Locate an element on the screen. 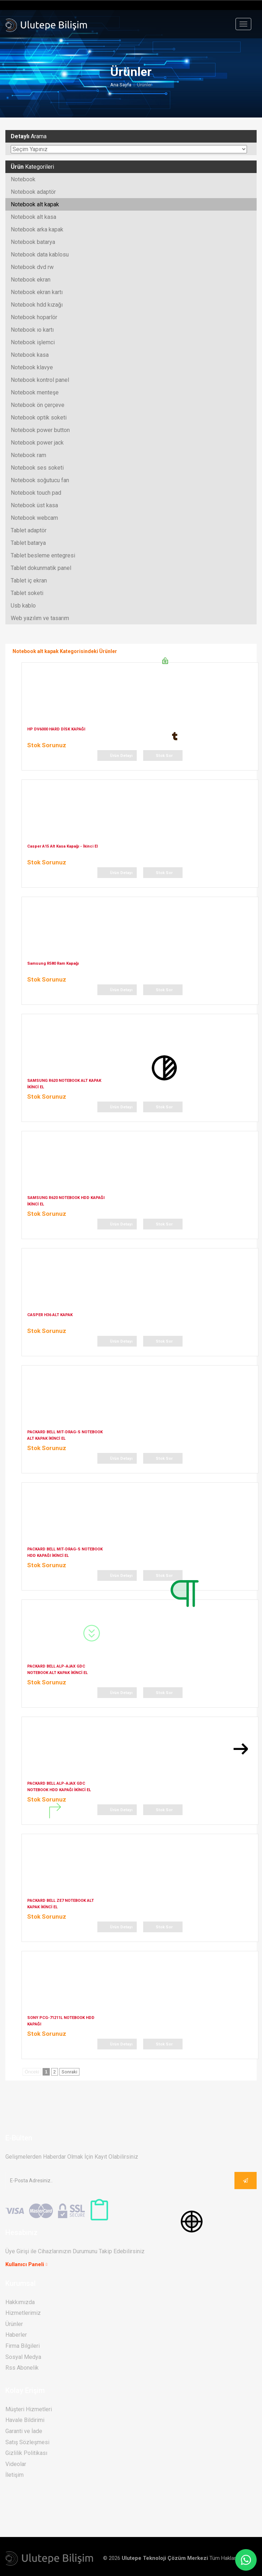  copy to clipboard is located at coordinates (99, 2210).